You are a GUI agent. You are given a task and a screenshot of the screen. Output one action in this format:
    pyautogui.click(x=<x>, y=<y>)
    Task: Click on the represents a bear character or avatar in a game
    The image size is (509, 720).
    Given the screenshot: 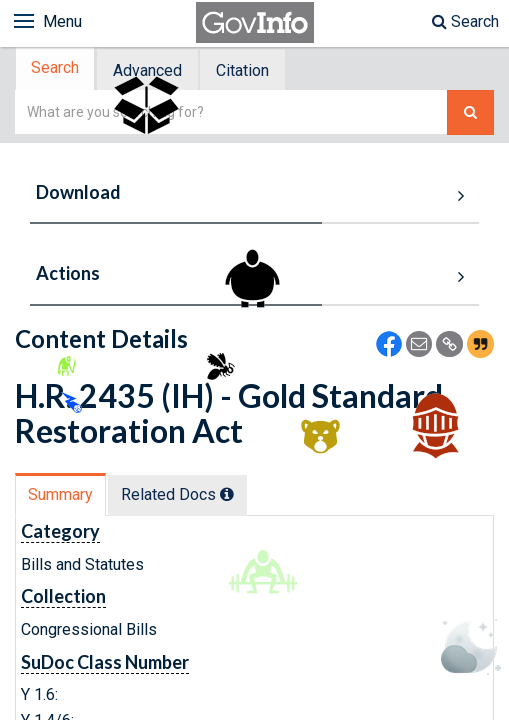 What is the action you would take?
    pyautogui.click(x=320, y=436)
    